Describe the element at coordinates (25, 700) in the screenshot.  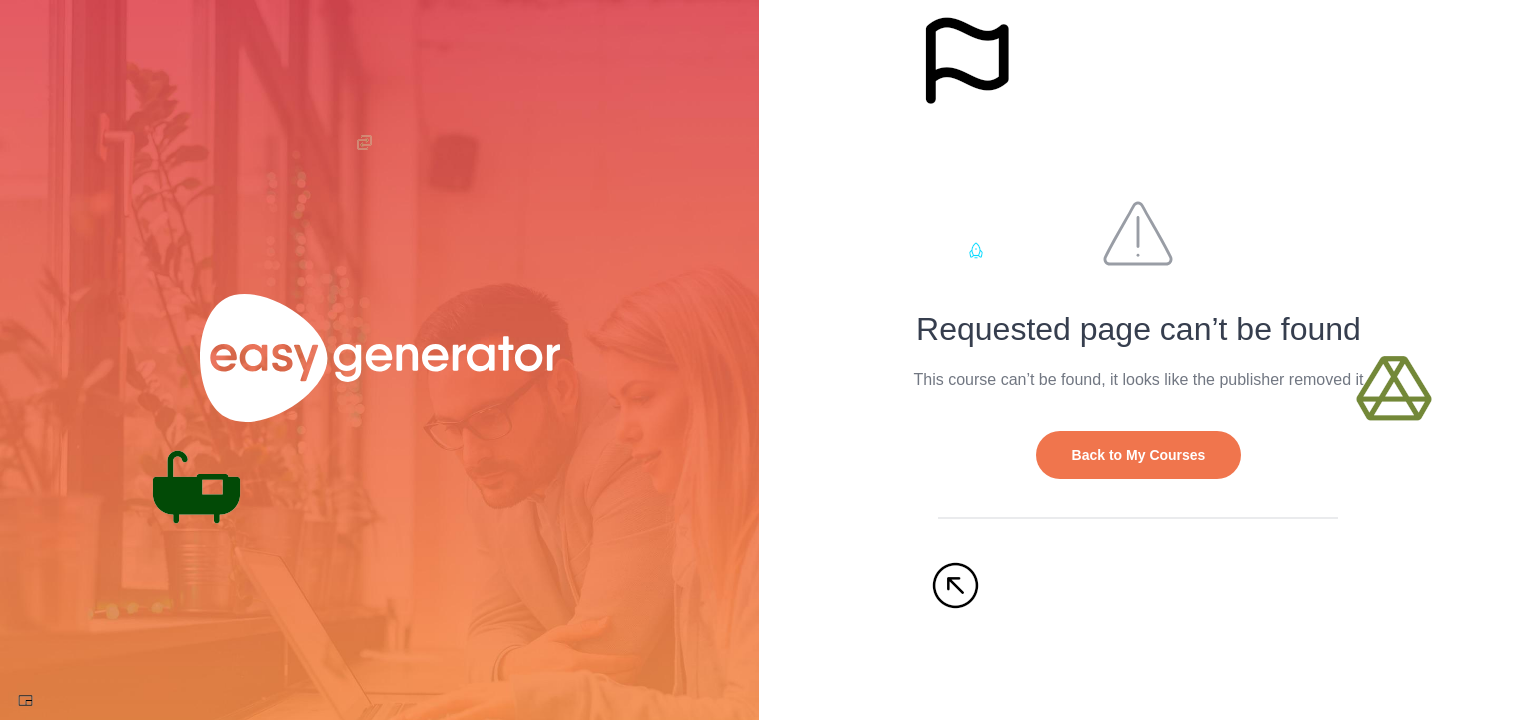
I see `enable picture-in-picture mode` at that location.